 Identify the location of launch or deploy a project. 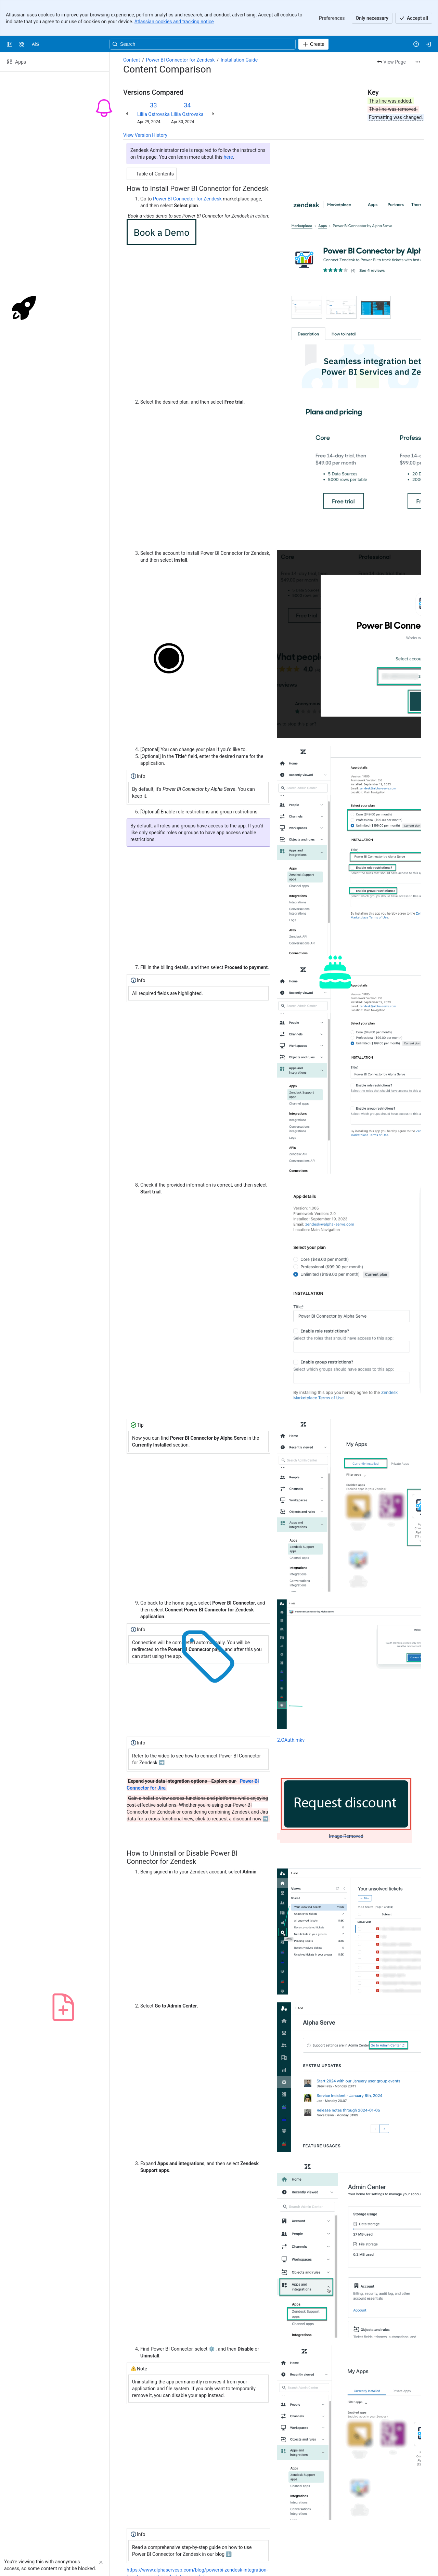
(24, 308).